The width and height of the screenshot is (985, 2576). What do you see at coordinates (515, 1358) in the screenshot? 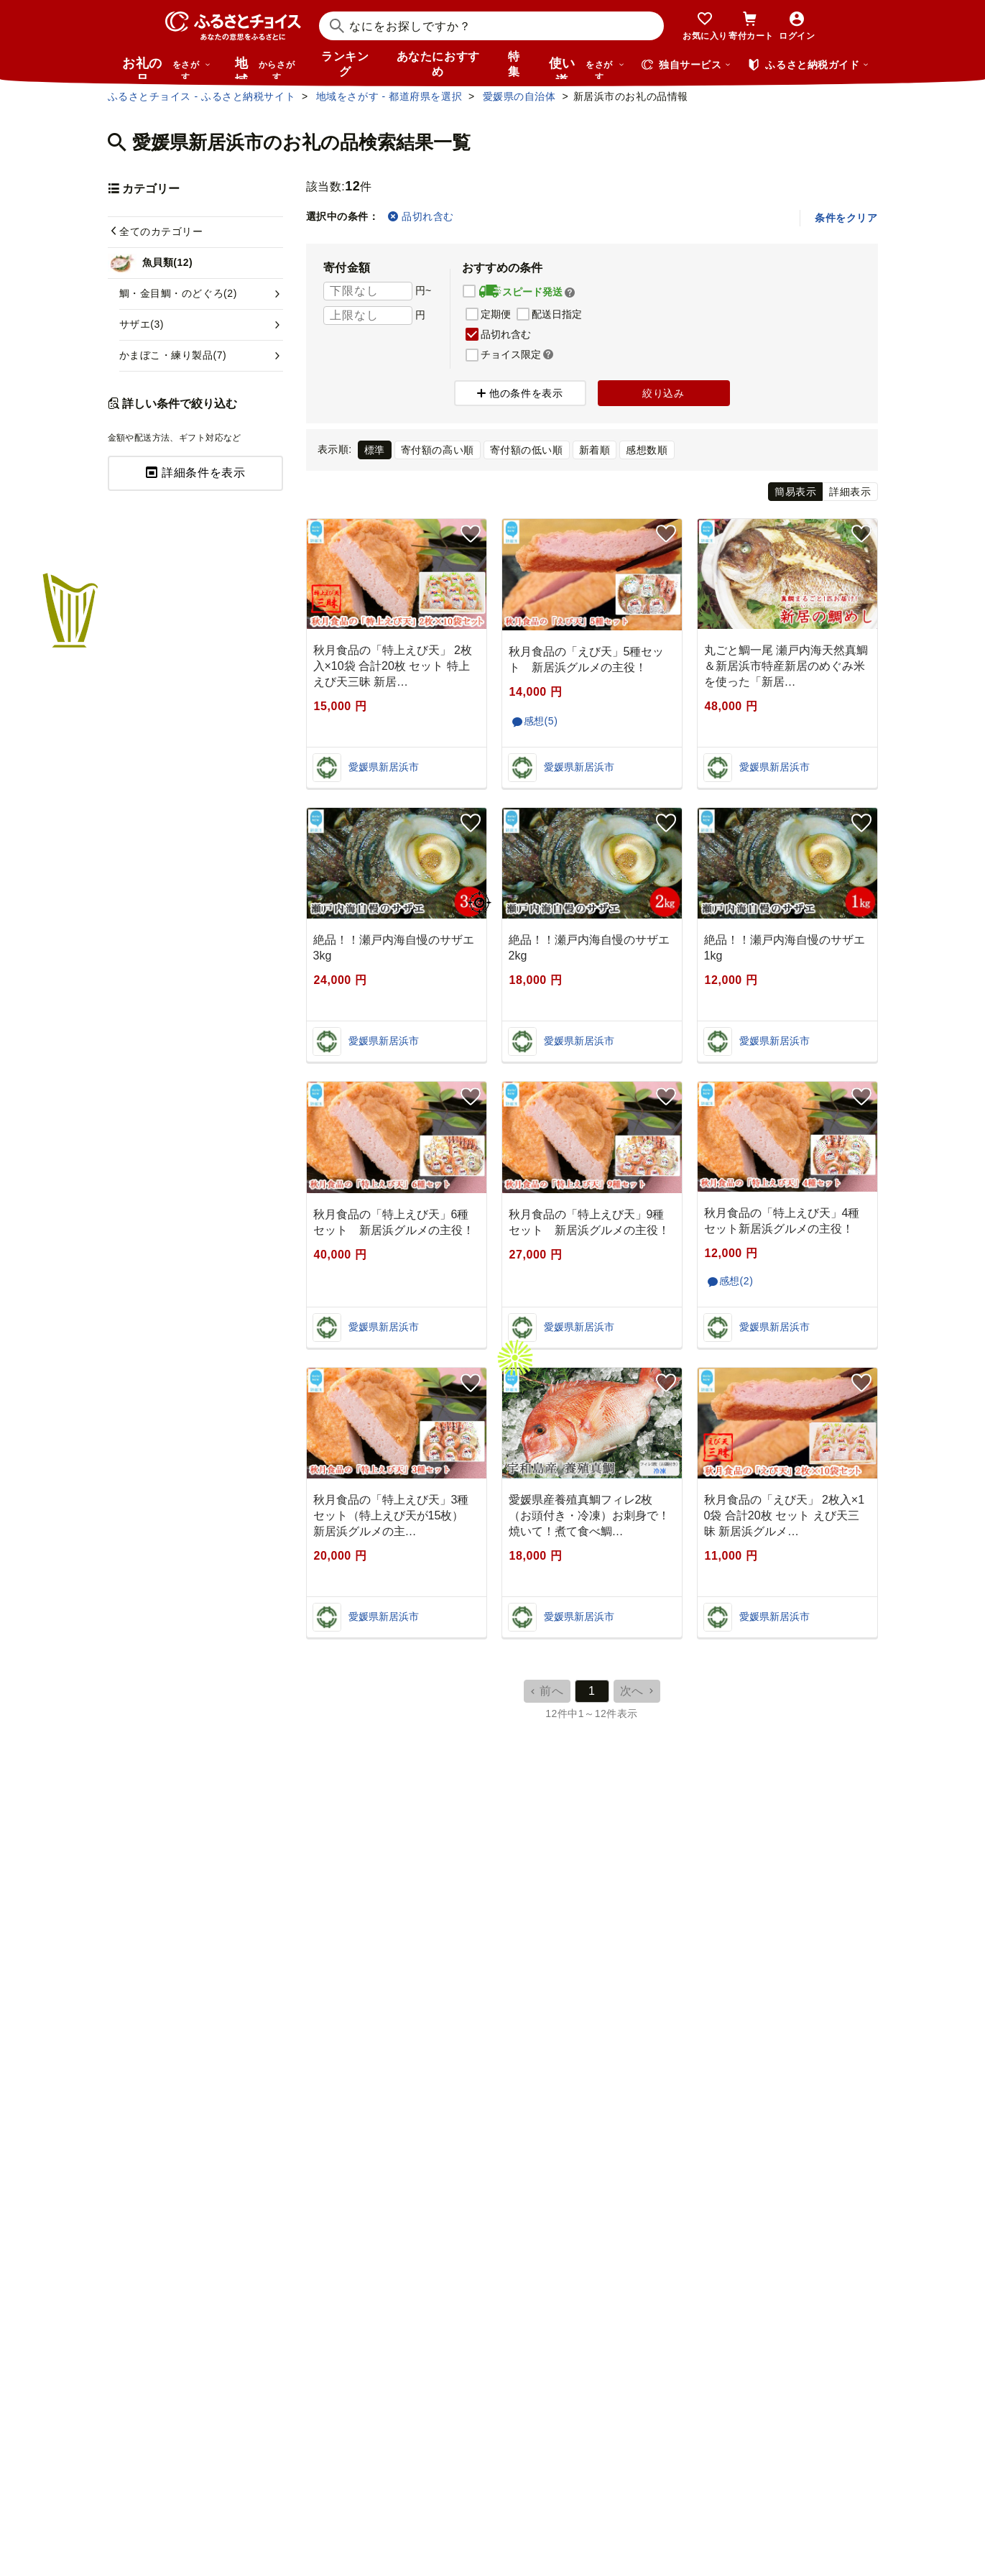
I see `dandelion flower icon for nature or garden-themed game elements` at bounding box center [515, 1358].